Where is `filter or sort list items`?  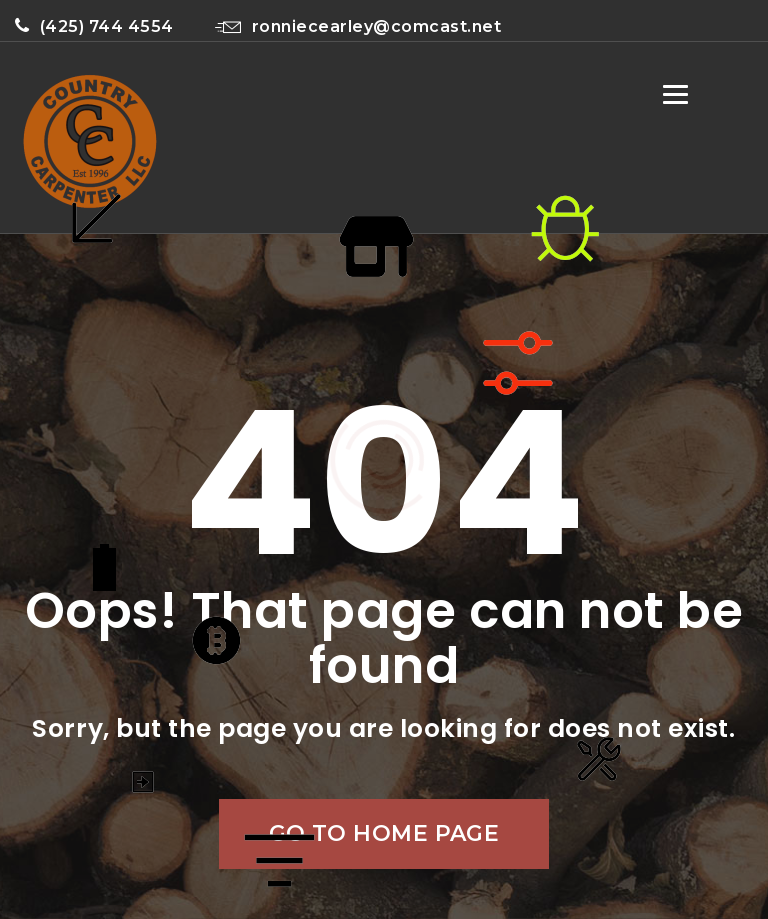
filter or sort list items is located at coordinates (279, 863).